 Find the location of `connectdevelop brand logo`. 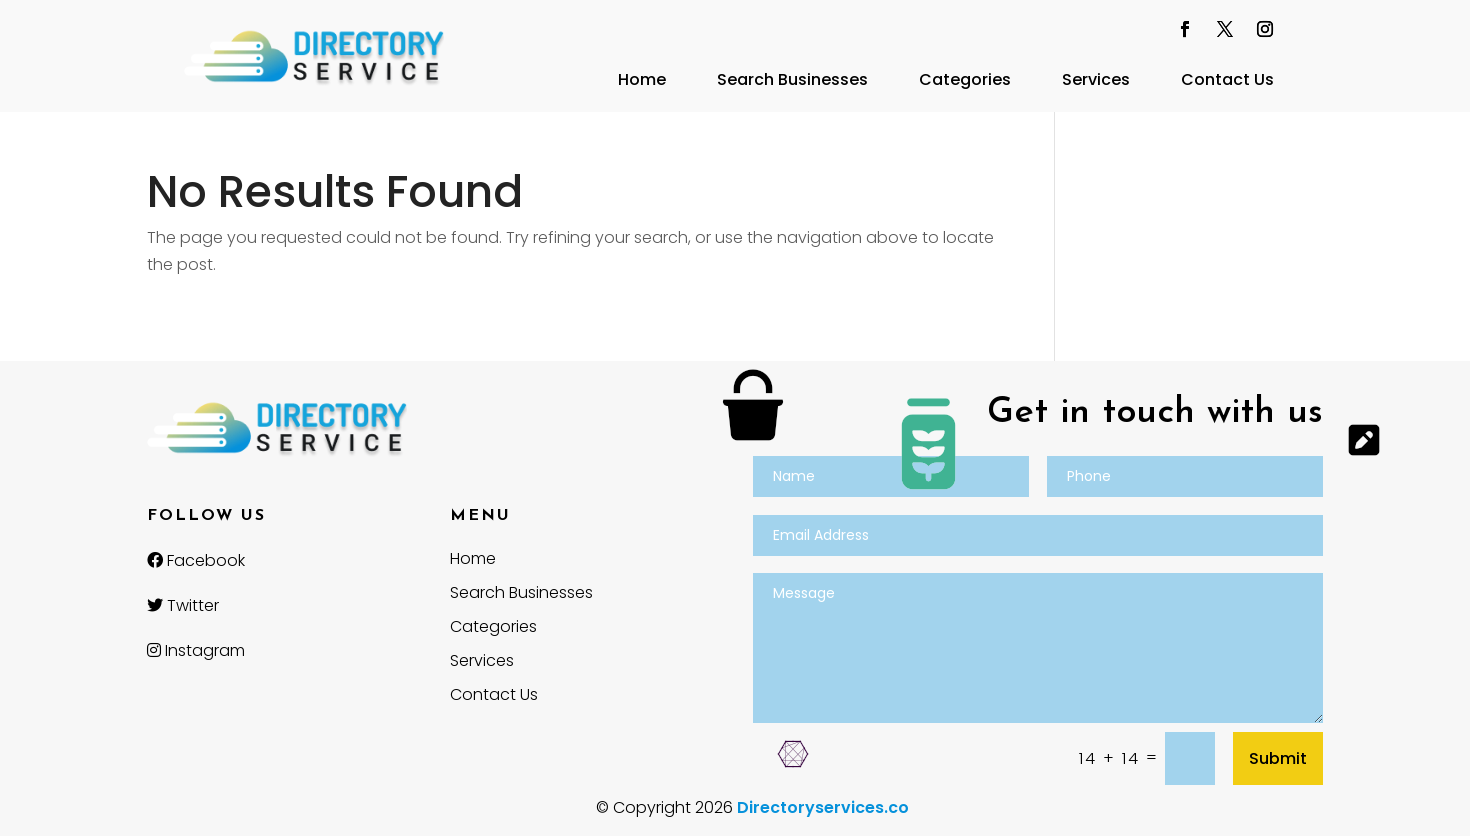

connectdevelop brand logo is located at coordinates (793, 754).